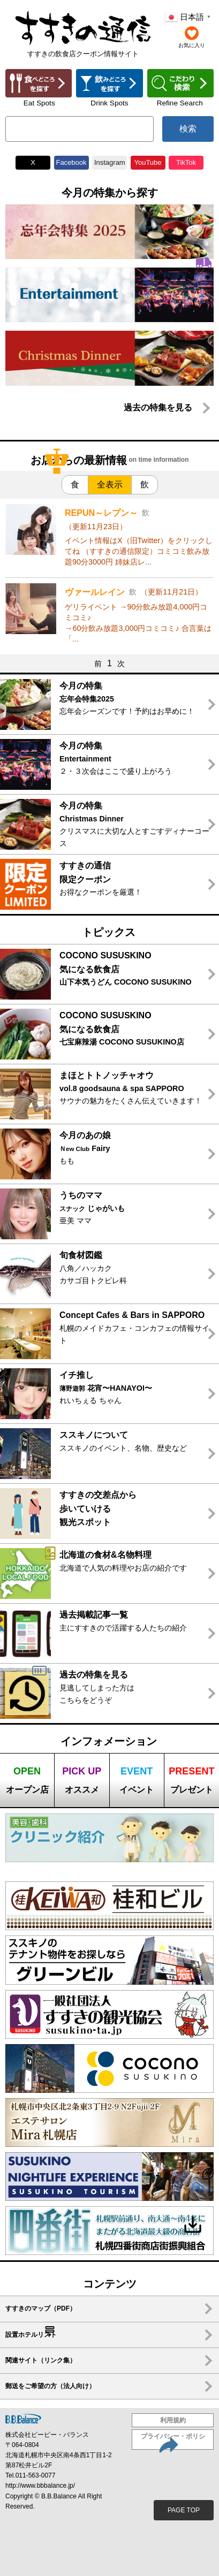 The image size is (219, 2576). Describe the element at coordinates (50, 1553) in the screenshot. I see `view photo album or image gallery` at that location.